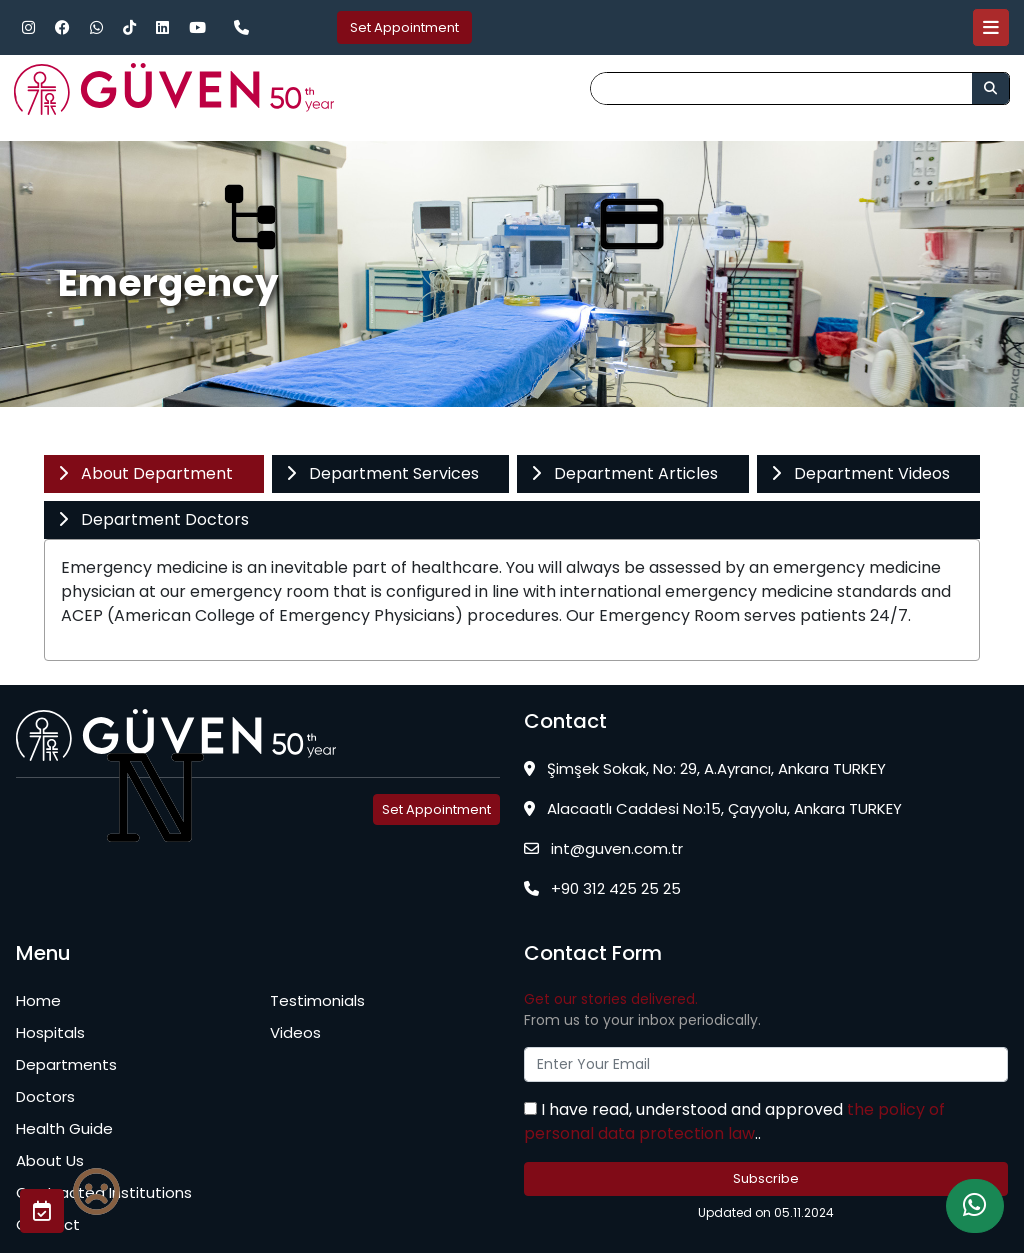 The image size is (1024, 1253). Describe the element at coordinates (155, 797) in the screenshot. I see `open Notion app` at that location.